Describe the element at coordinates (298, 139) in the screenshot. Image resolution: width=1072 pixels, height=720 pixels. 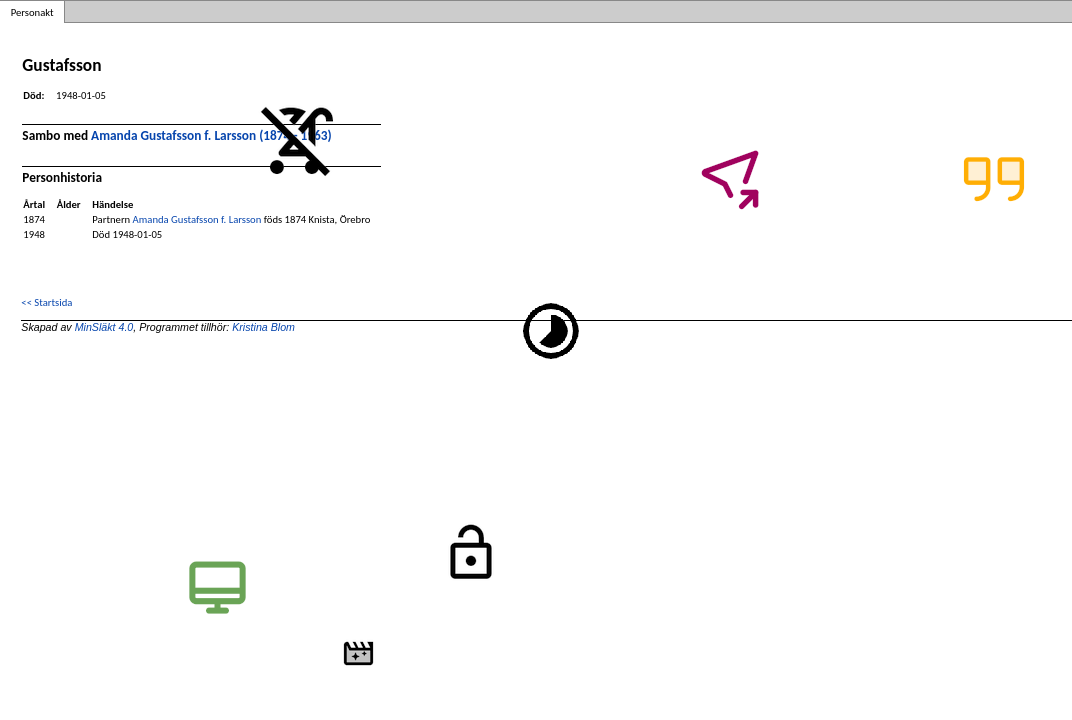
I see `indicates strollers are not permitted in this area` at that location.